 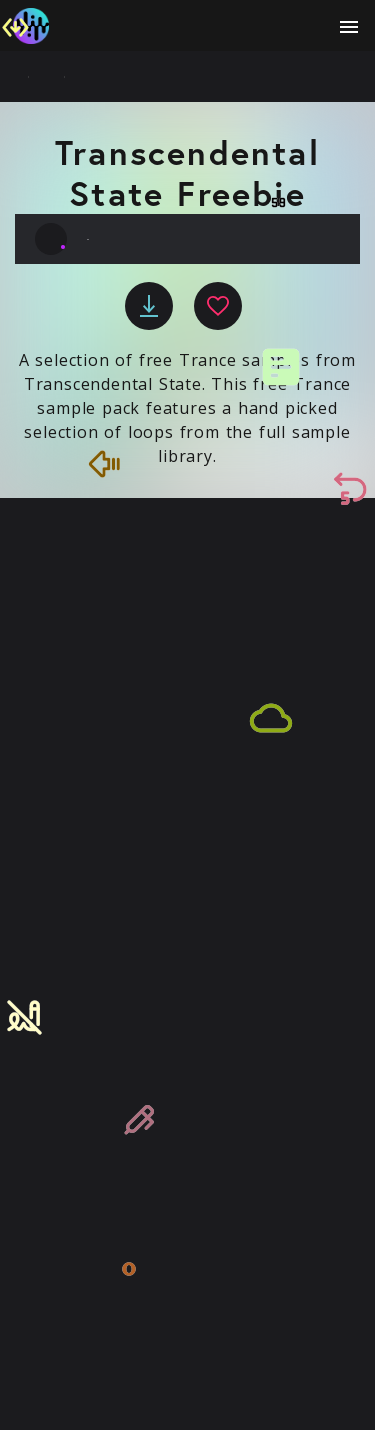 What do you see at coordinates (278, 202) in the screenshot?
I see `indicates 59 items, notifications, or count` at bounding box center [278, 202].